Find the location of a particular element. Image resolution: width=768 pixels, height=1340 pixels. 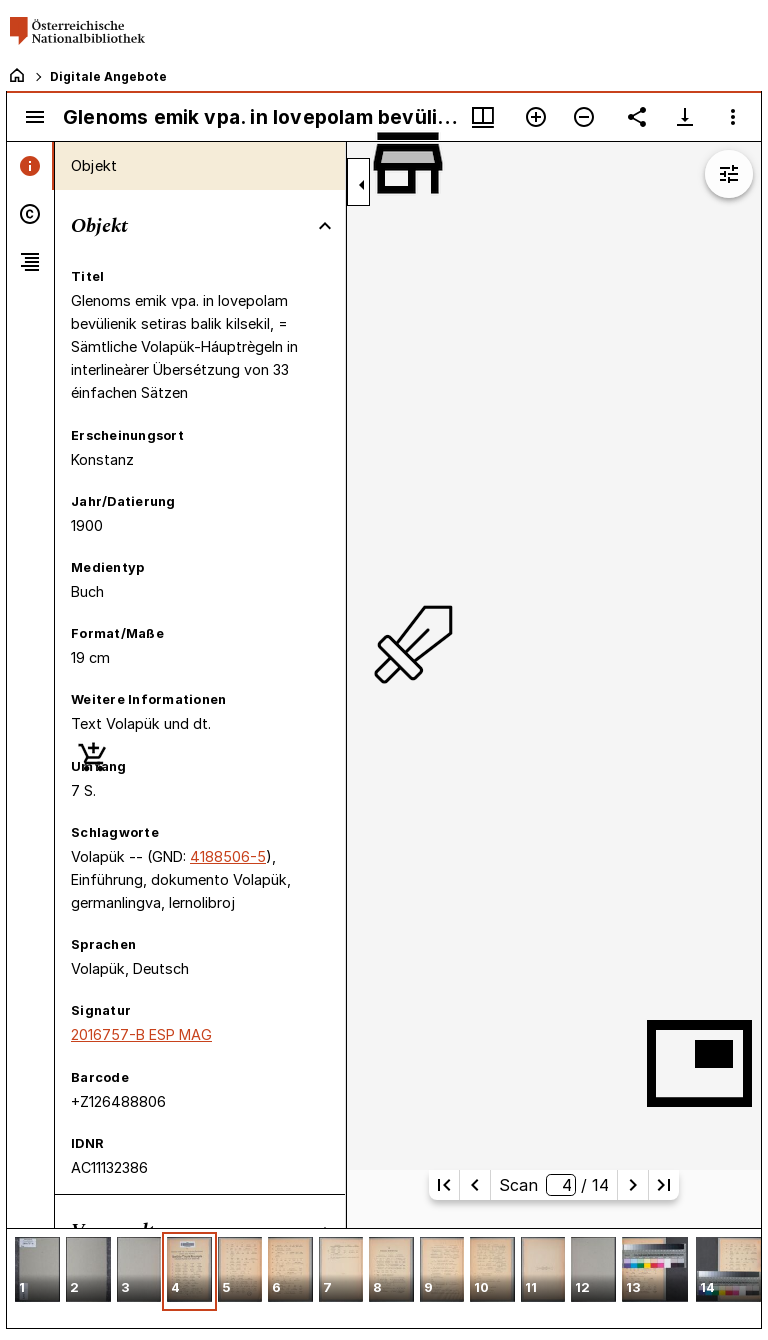

add item to shopping cart is located at coordinates (93, 757).